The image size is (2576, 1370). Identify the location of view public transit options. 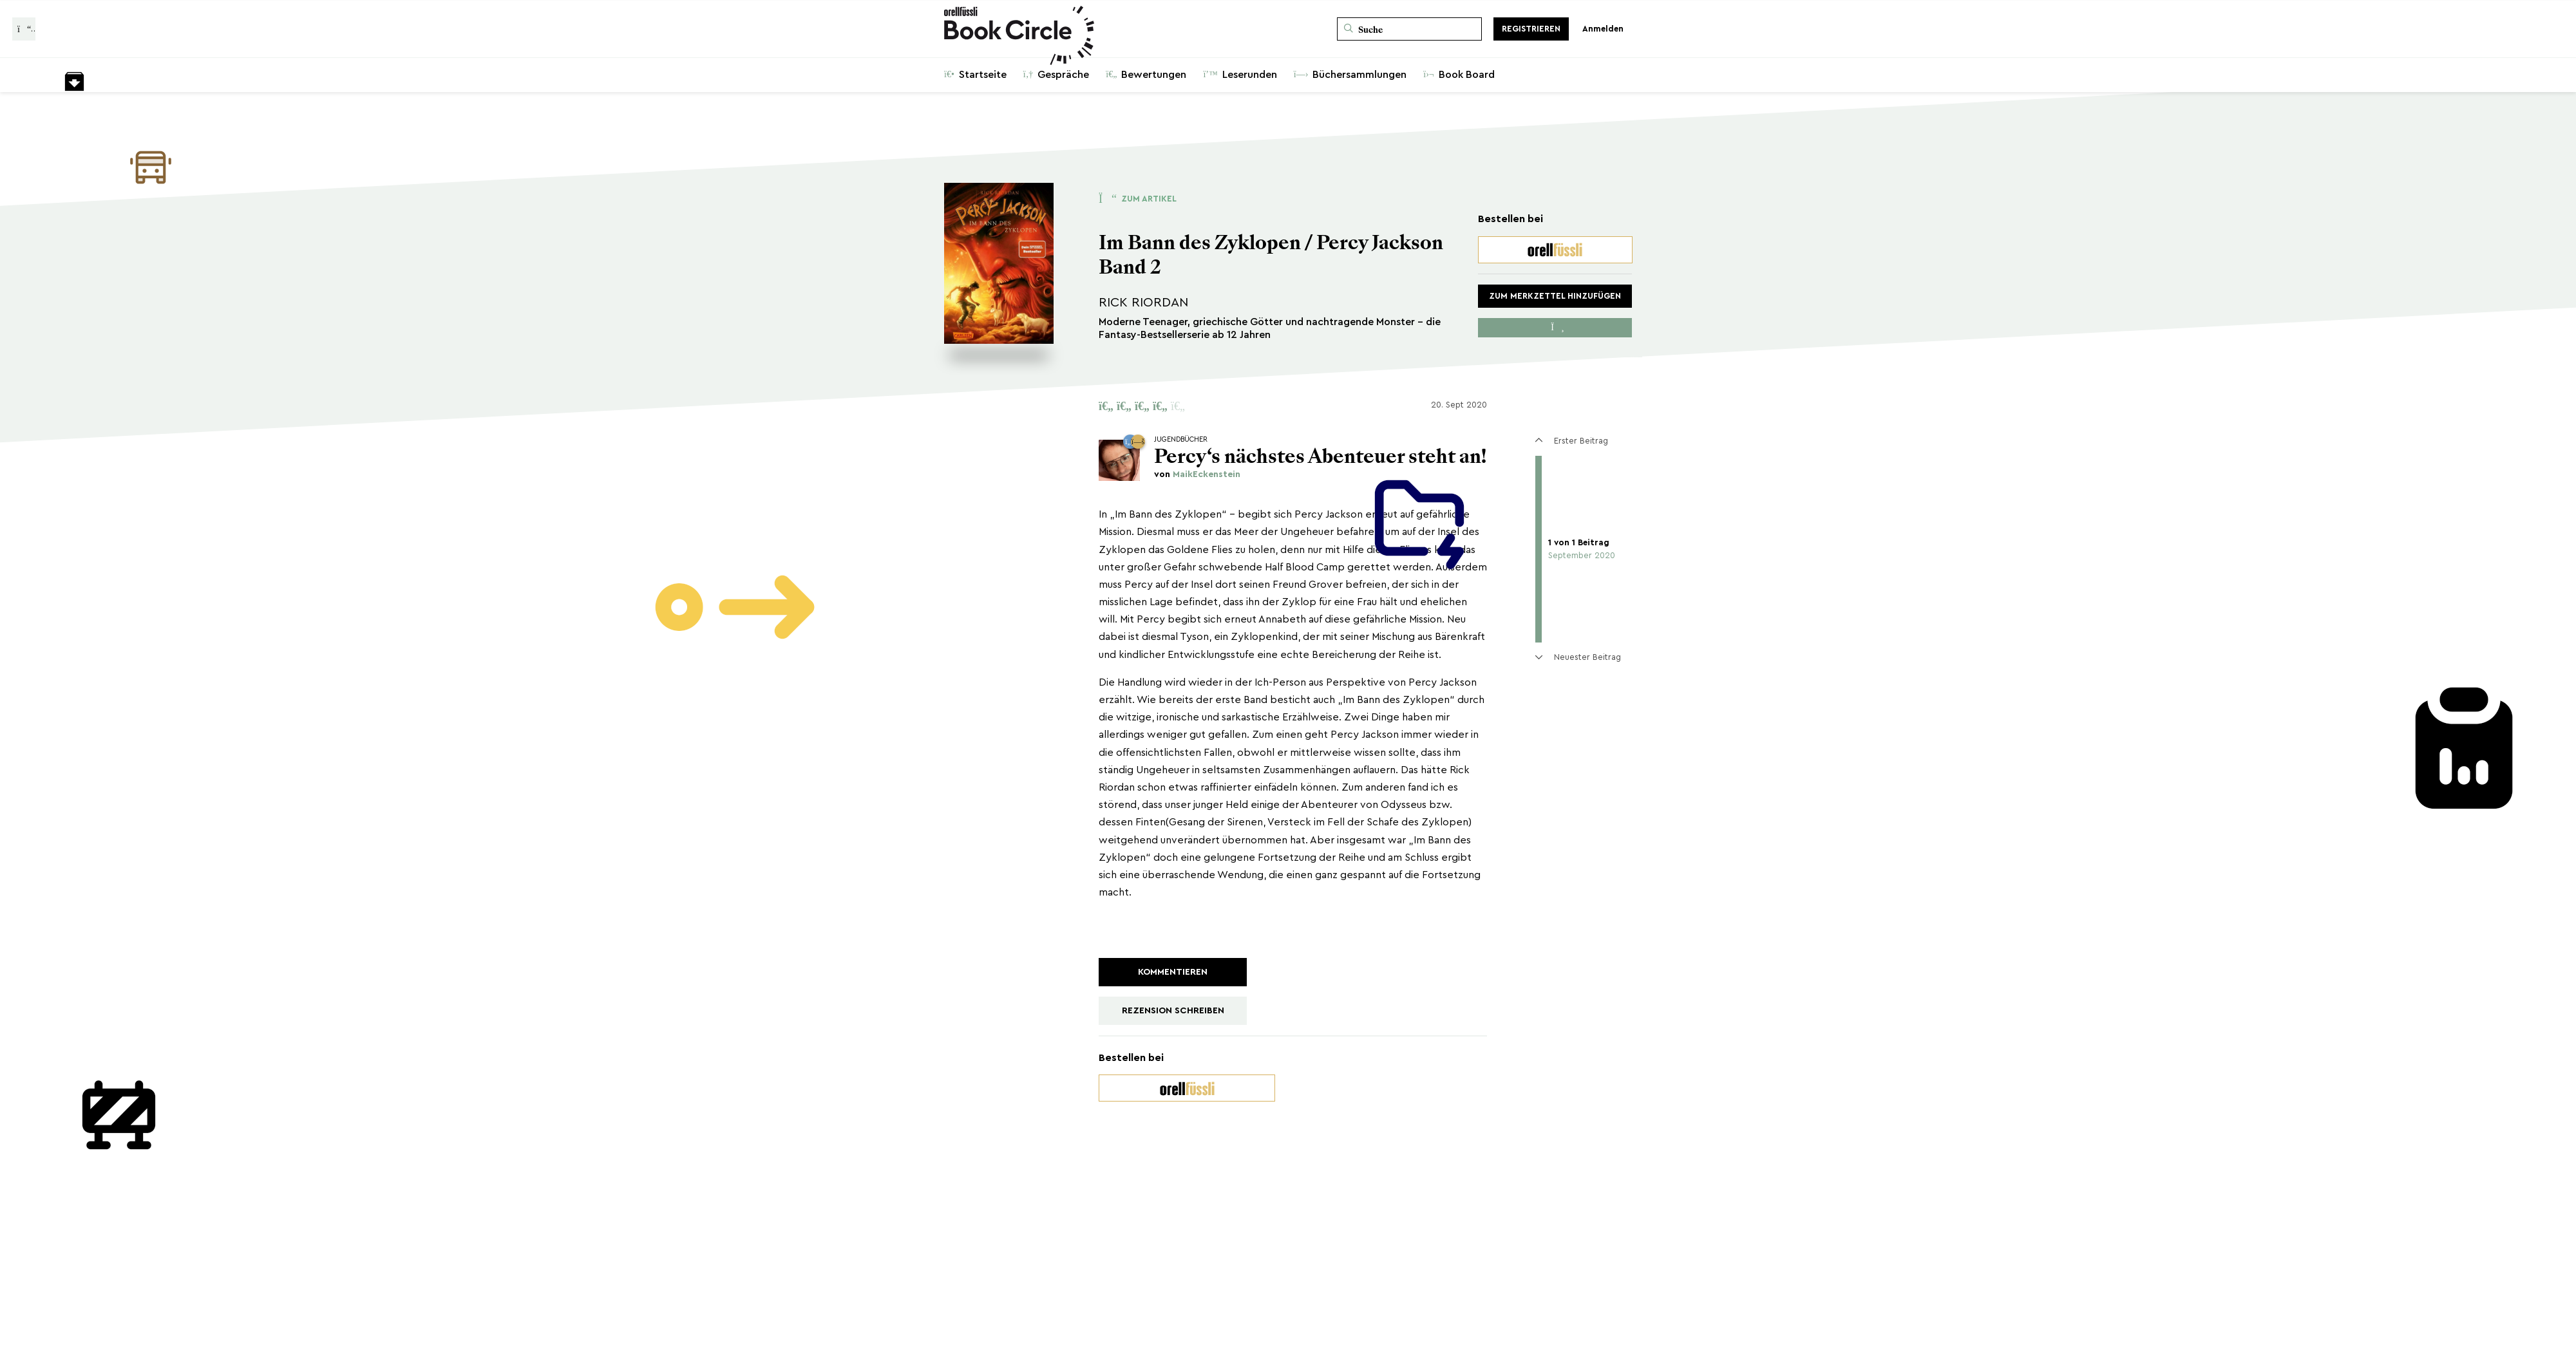
(151, 167).